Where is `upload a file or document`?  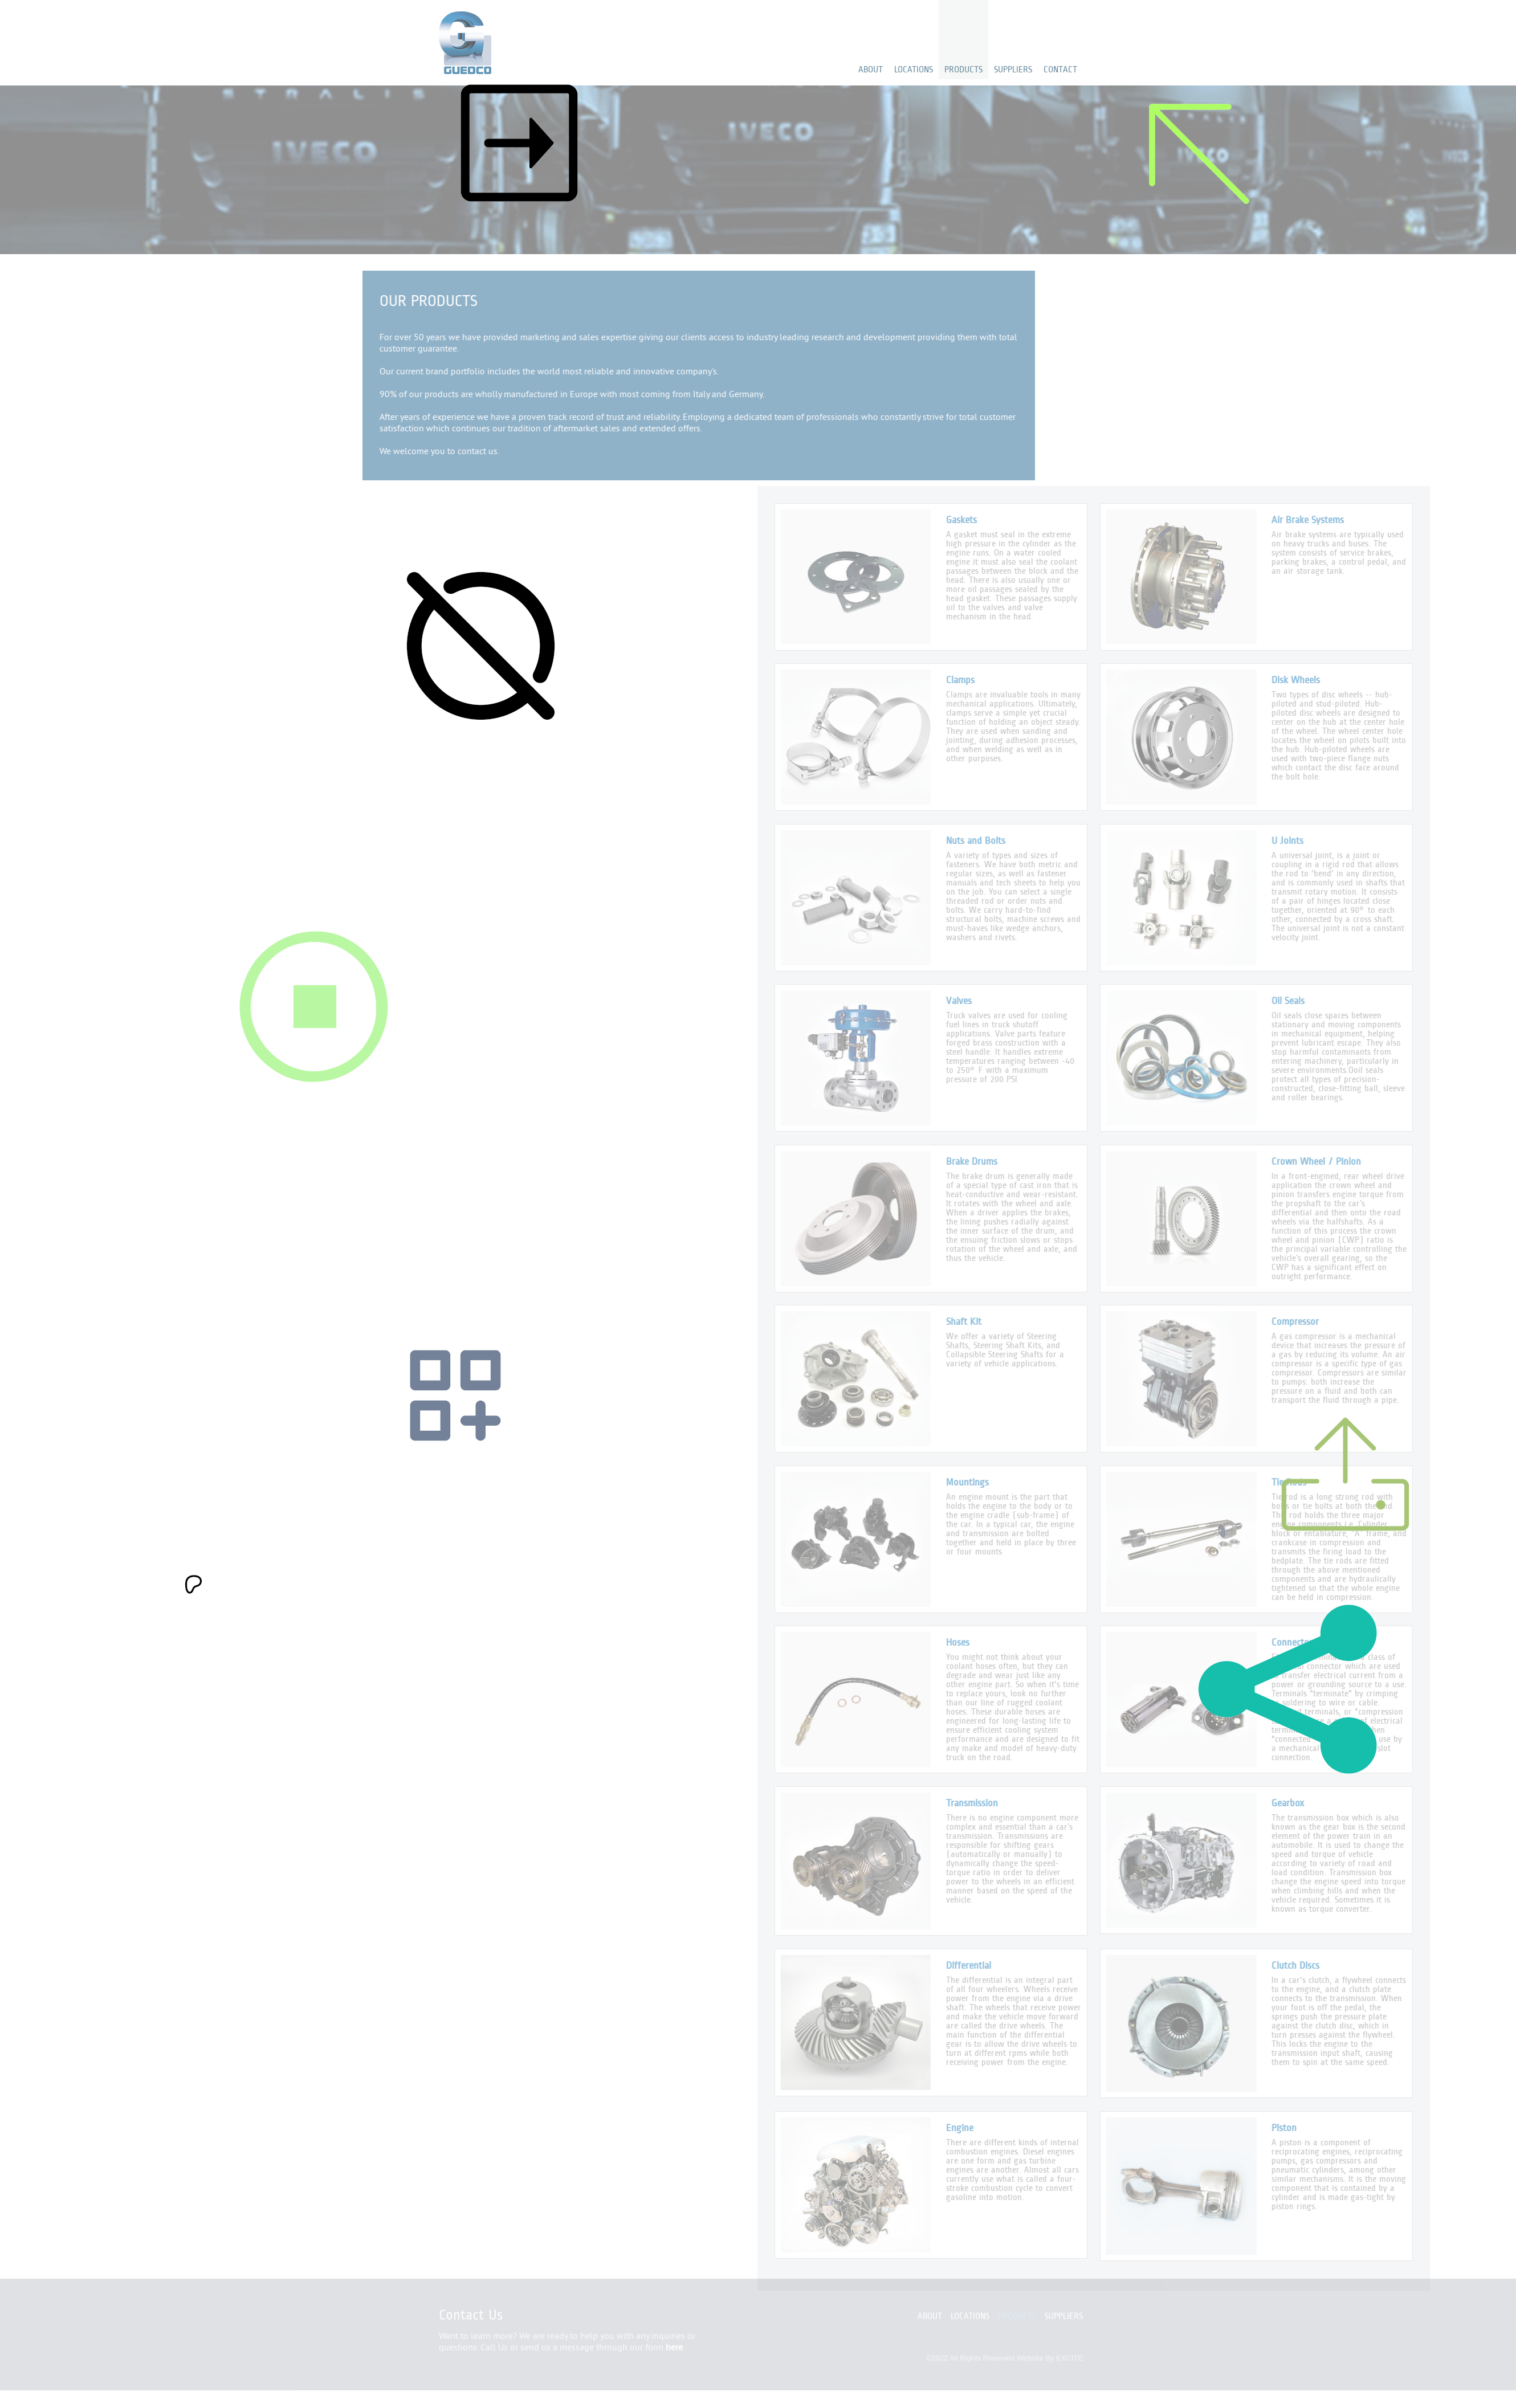
upload a file or document is located at coordinates (1345, 1481).